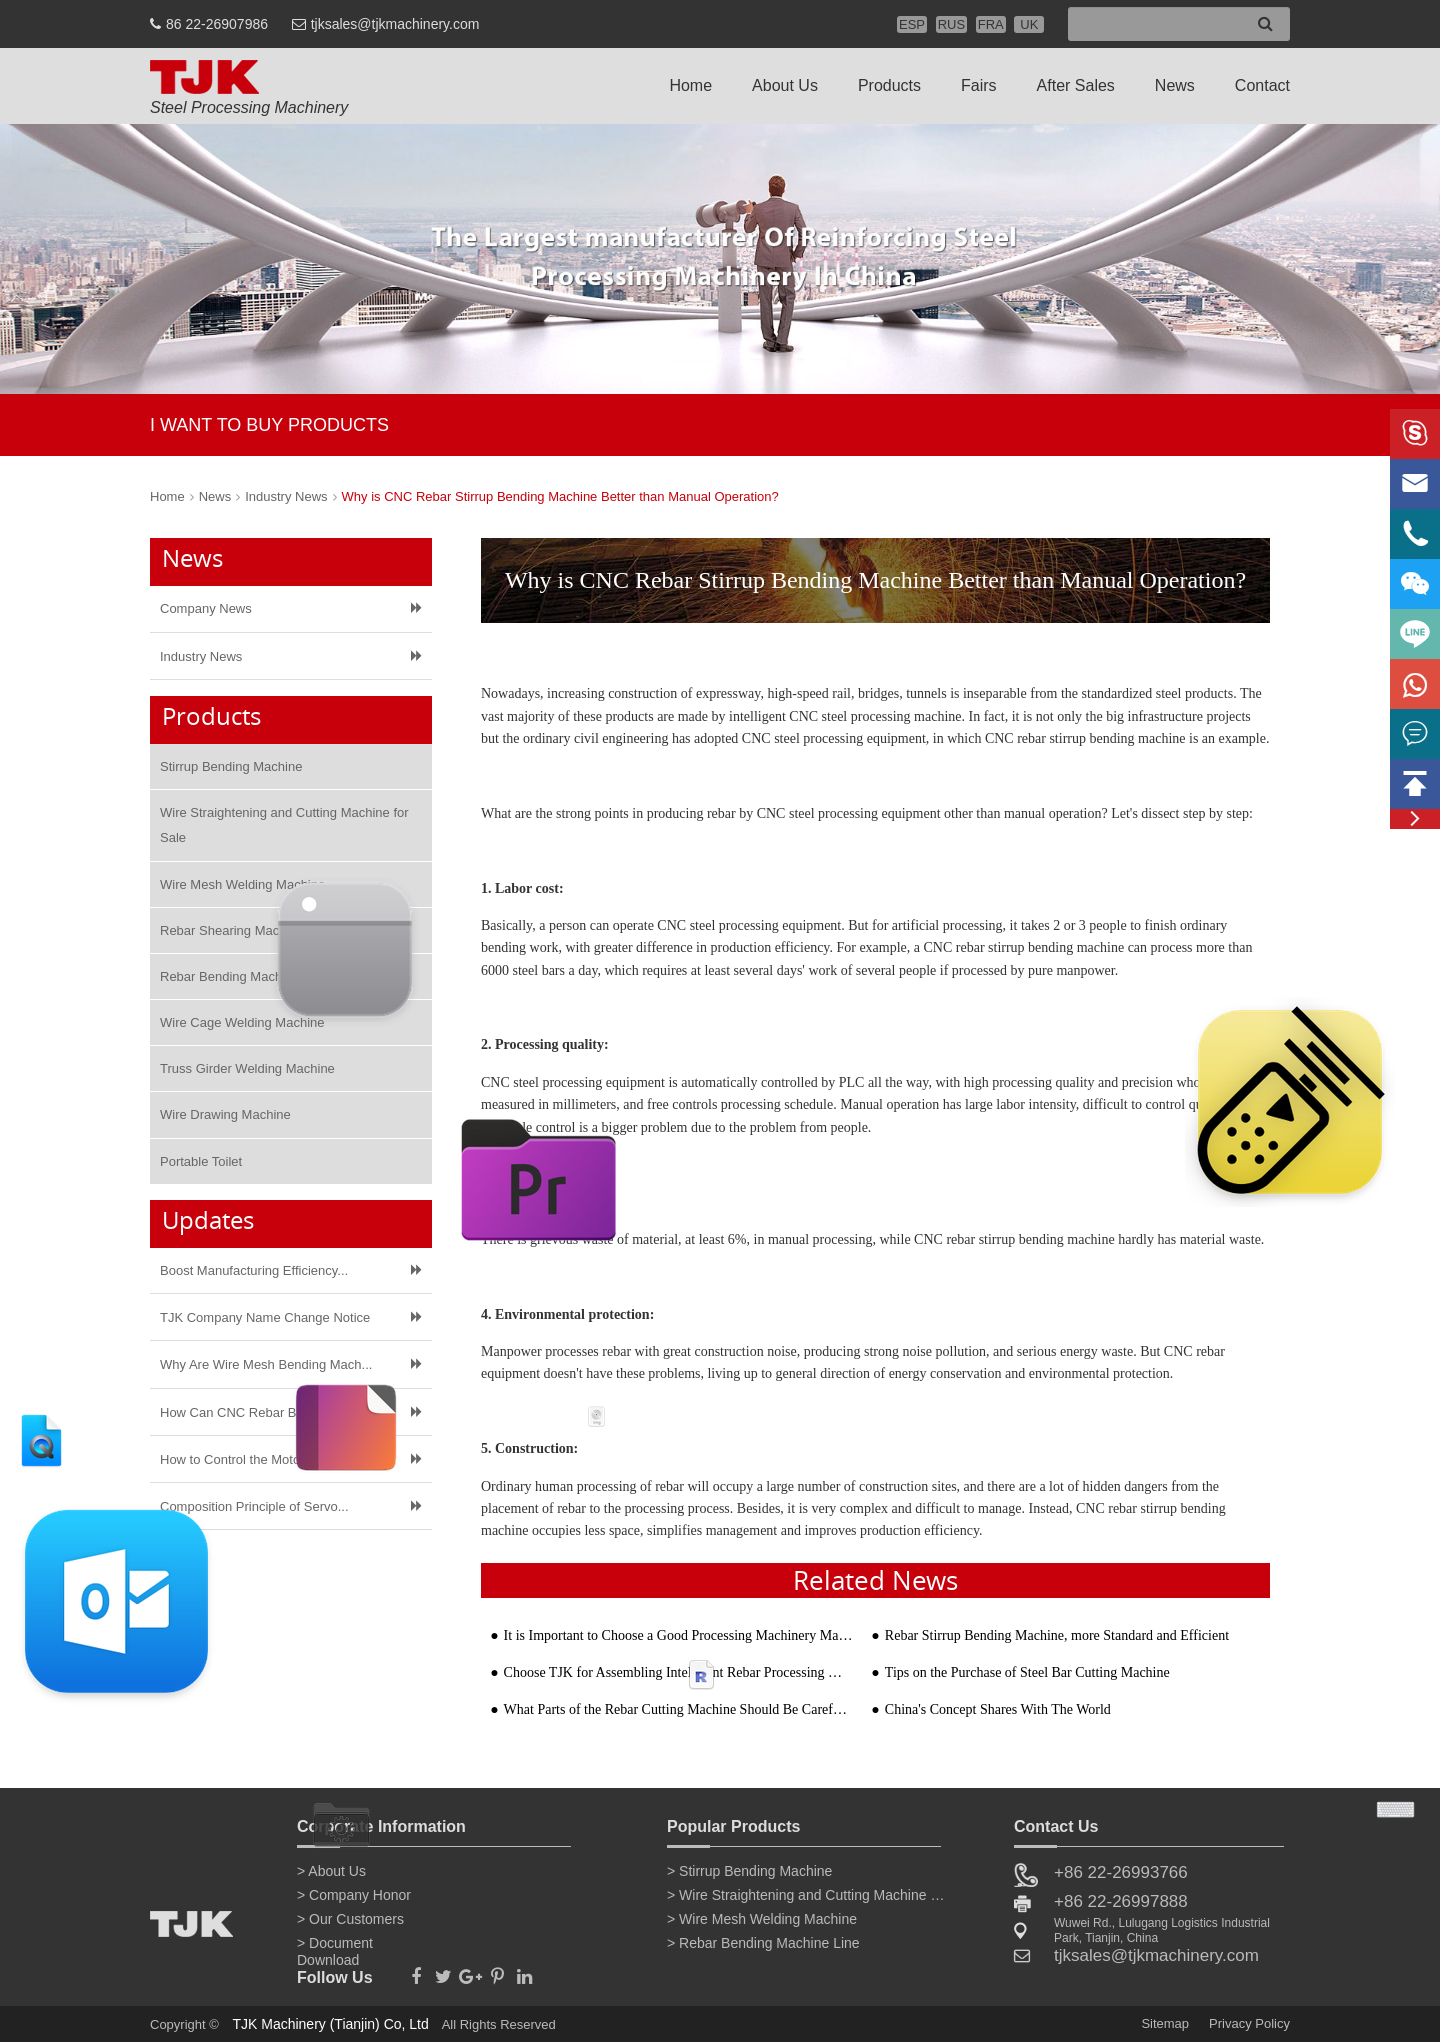  I want to click on open community remote app, so click(1290, 1102).